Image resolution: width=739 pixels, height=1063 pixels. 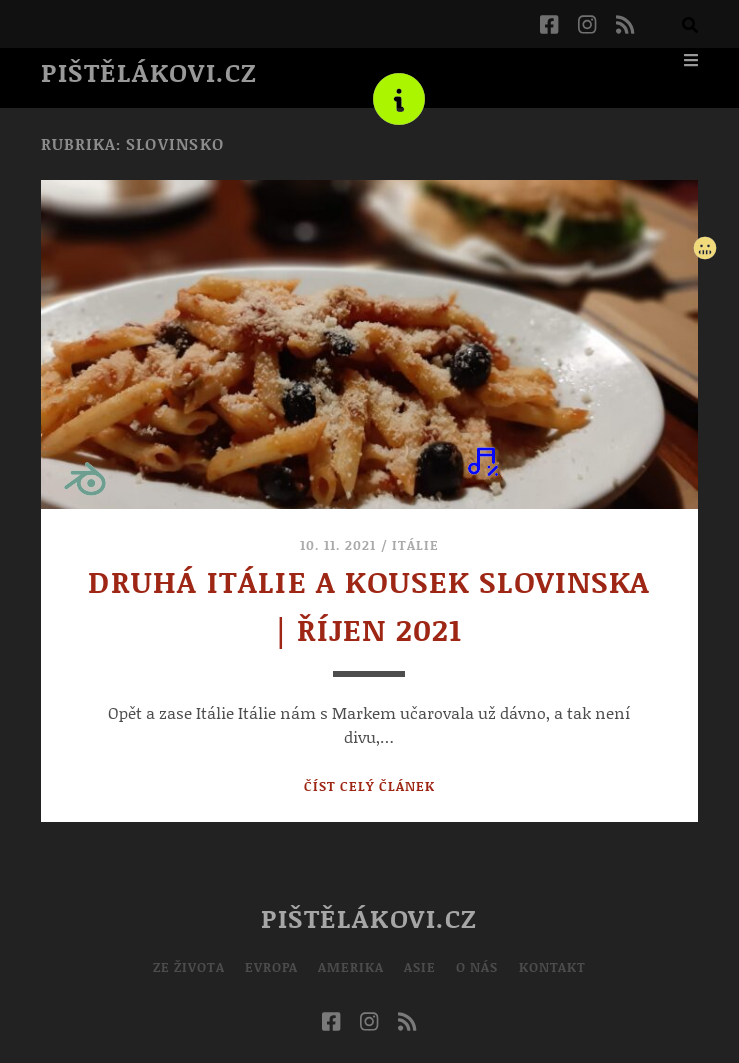 What do you see at coordinates (705, 248) in the screenshot?
I see `indicates an awkward or uncomfortable situation` at bounding box center [705, 248].